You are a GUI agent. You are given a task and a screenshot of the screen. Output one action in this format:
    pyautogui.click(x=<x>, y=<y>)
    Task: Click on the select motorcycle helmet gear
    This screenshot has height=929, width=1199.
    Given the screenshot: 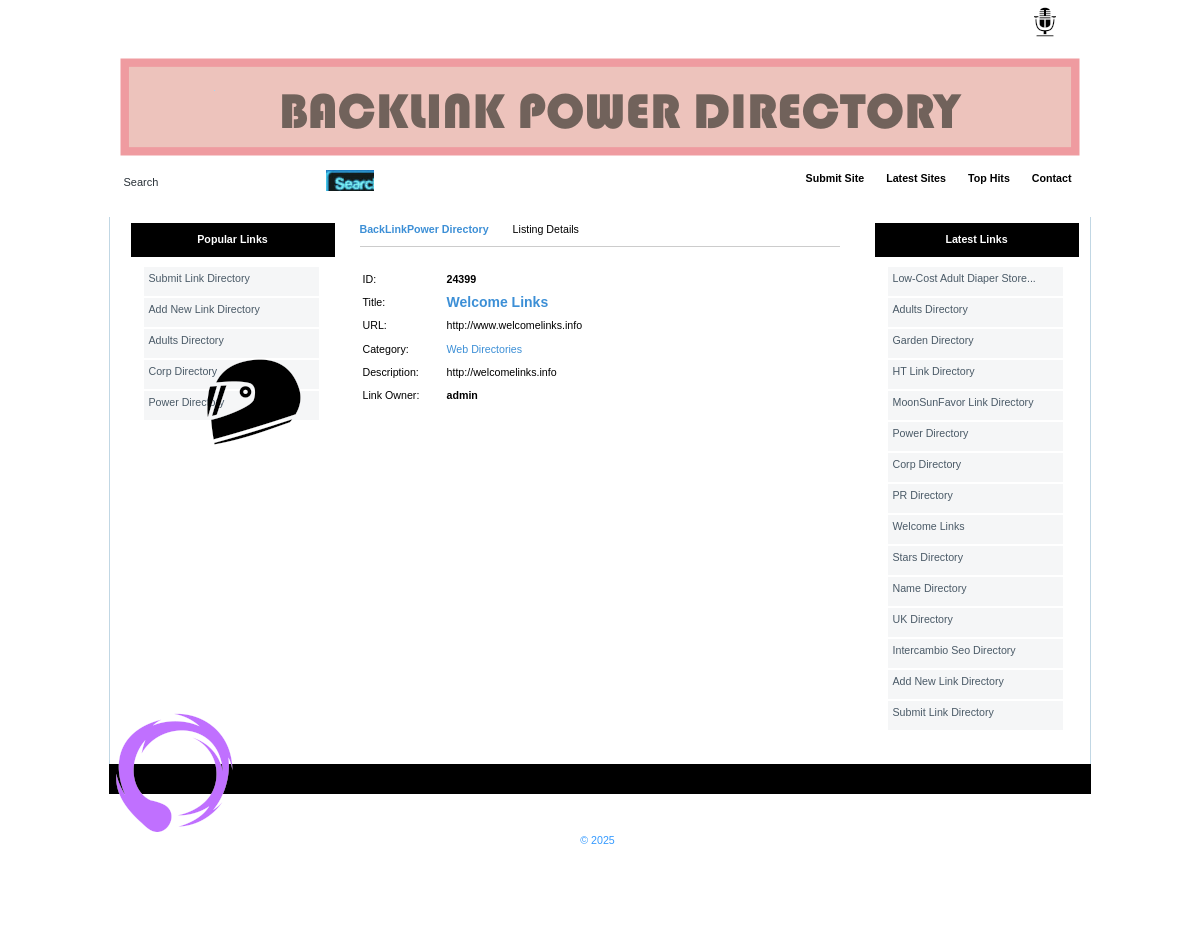 What is the action you would take?
    pyautogui.click(x=252, y=401)
    